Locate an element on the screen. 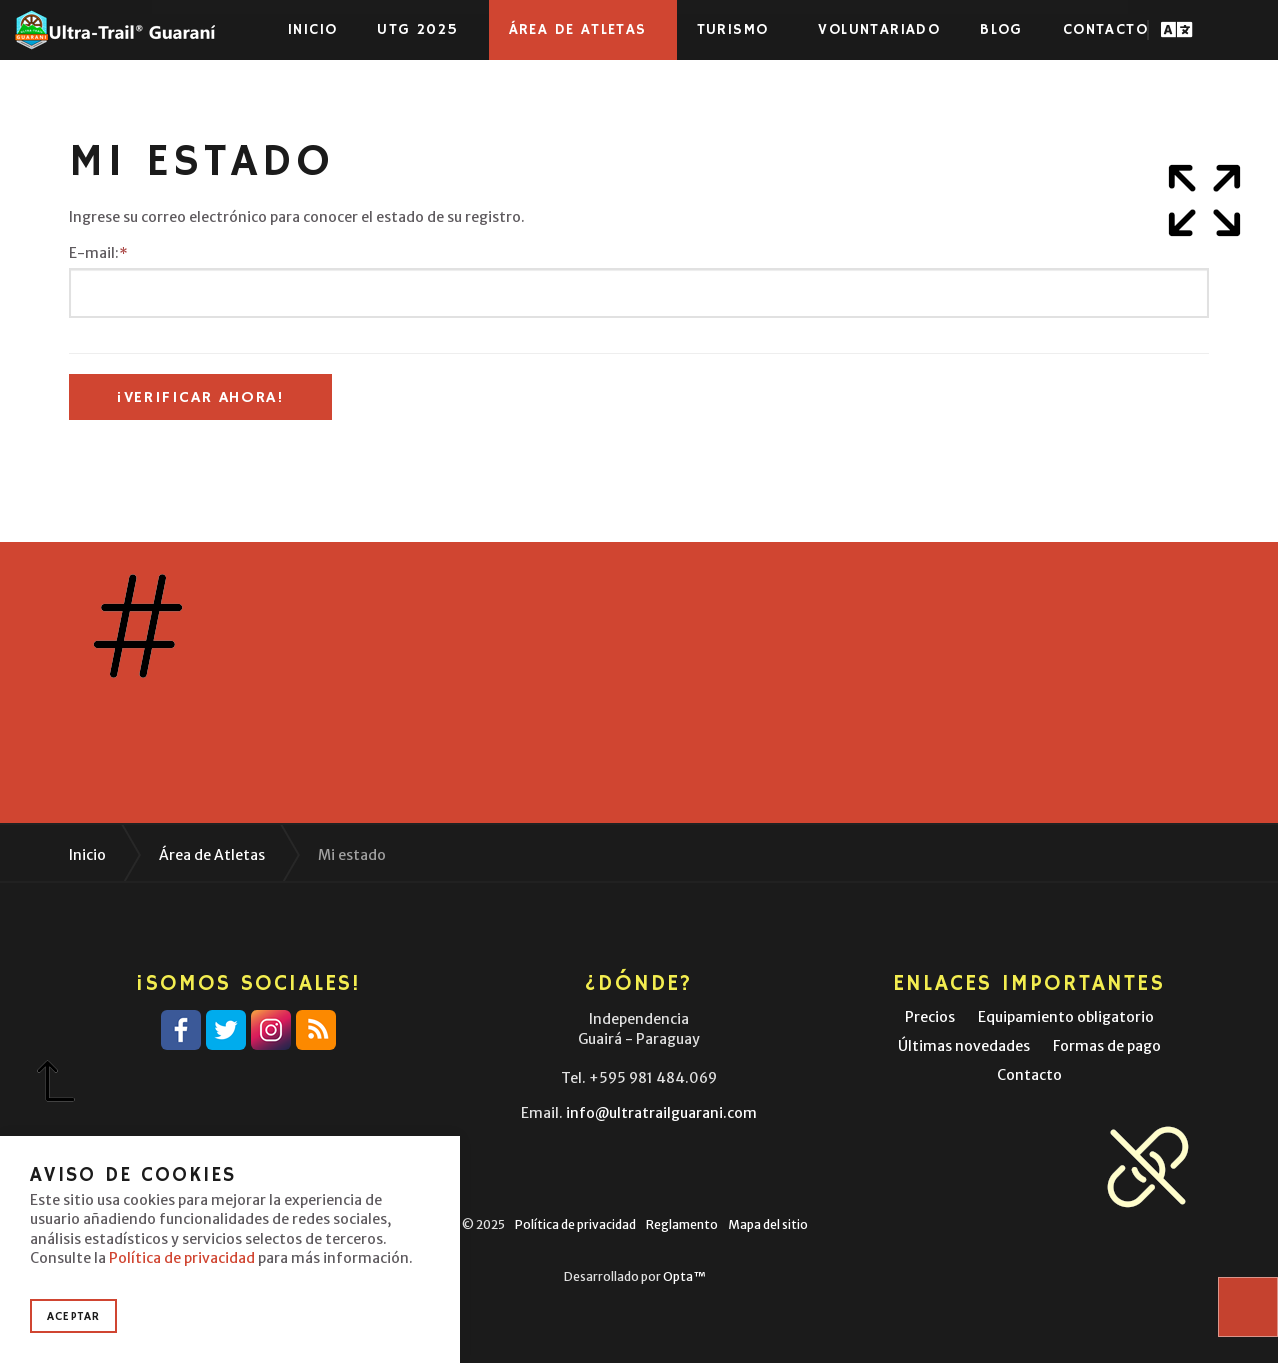  add or search hashtags is located at coordinates (138, 626).